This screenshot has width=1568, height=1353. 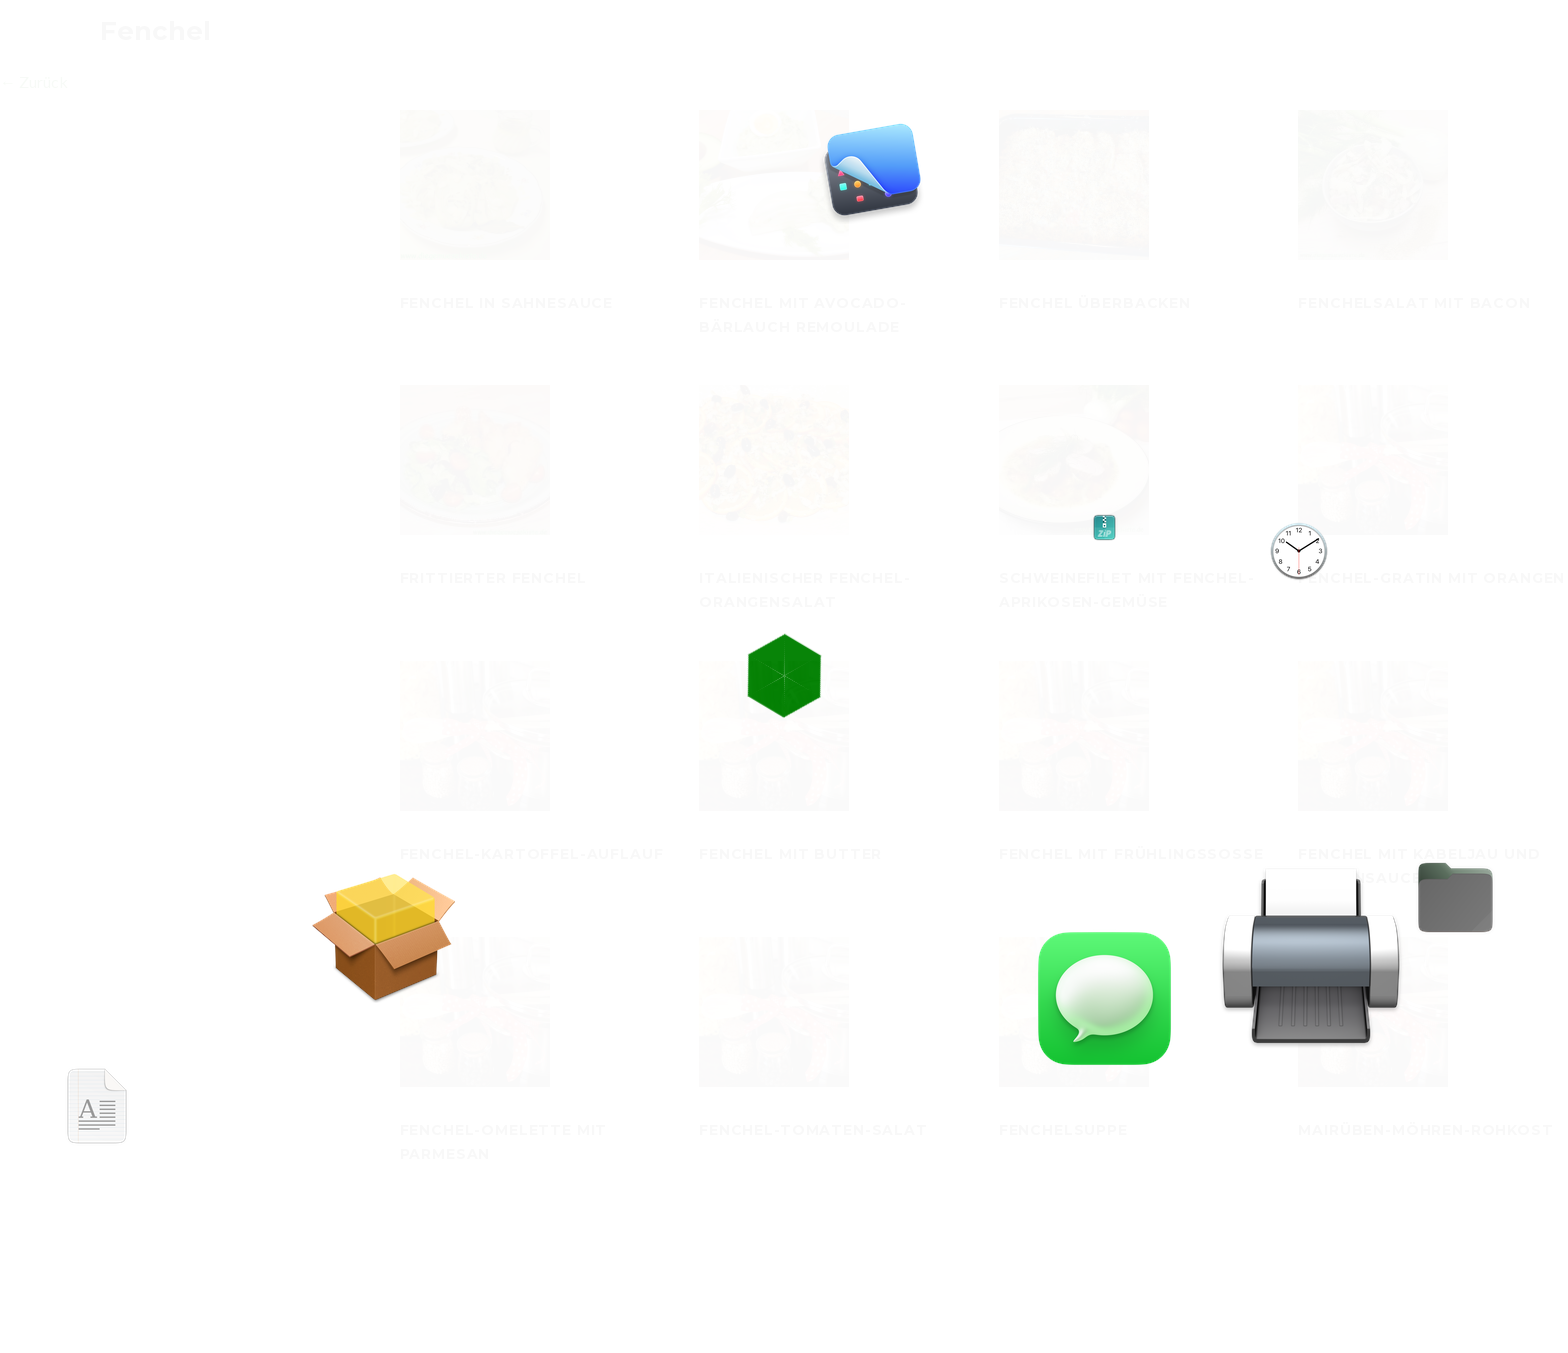 I want to click on access screen capture or screenshot tool, so click(x=871, y=171).